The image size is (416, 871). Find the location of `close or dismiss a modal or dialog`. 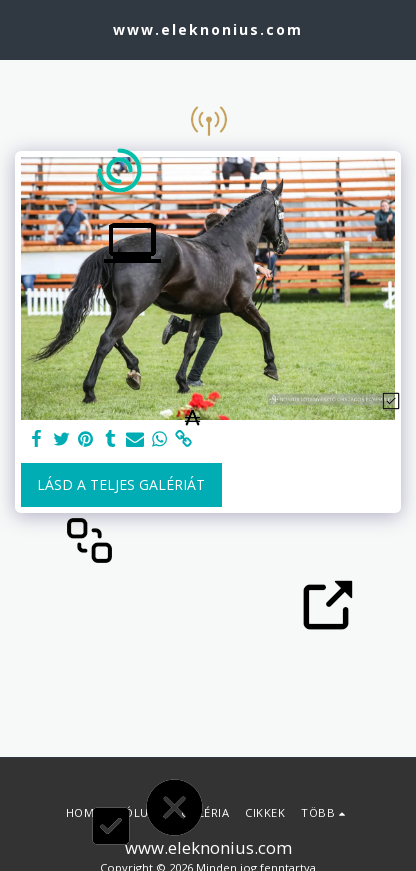

close or dismiss a modal or dialog is located at coordinates (174, 807).